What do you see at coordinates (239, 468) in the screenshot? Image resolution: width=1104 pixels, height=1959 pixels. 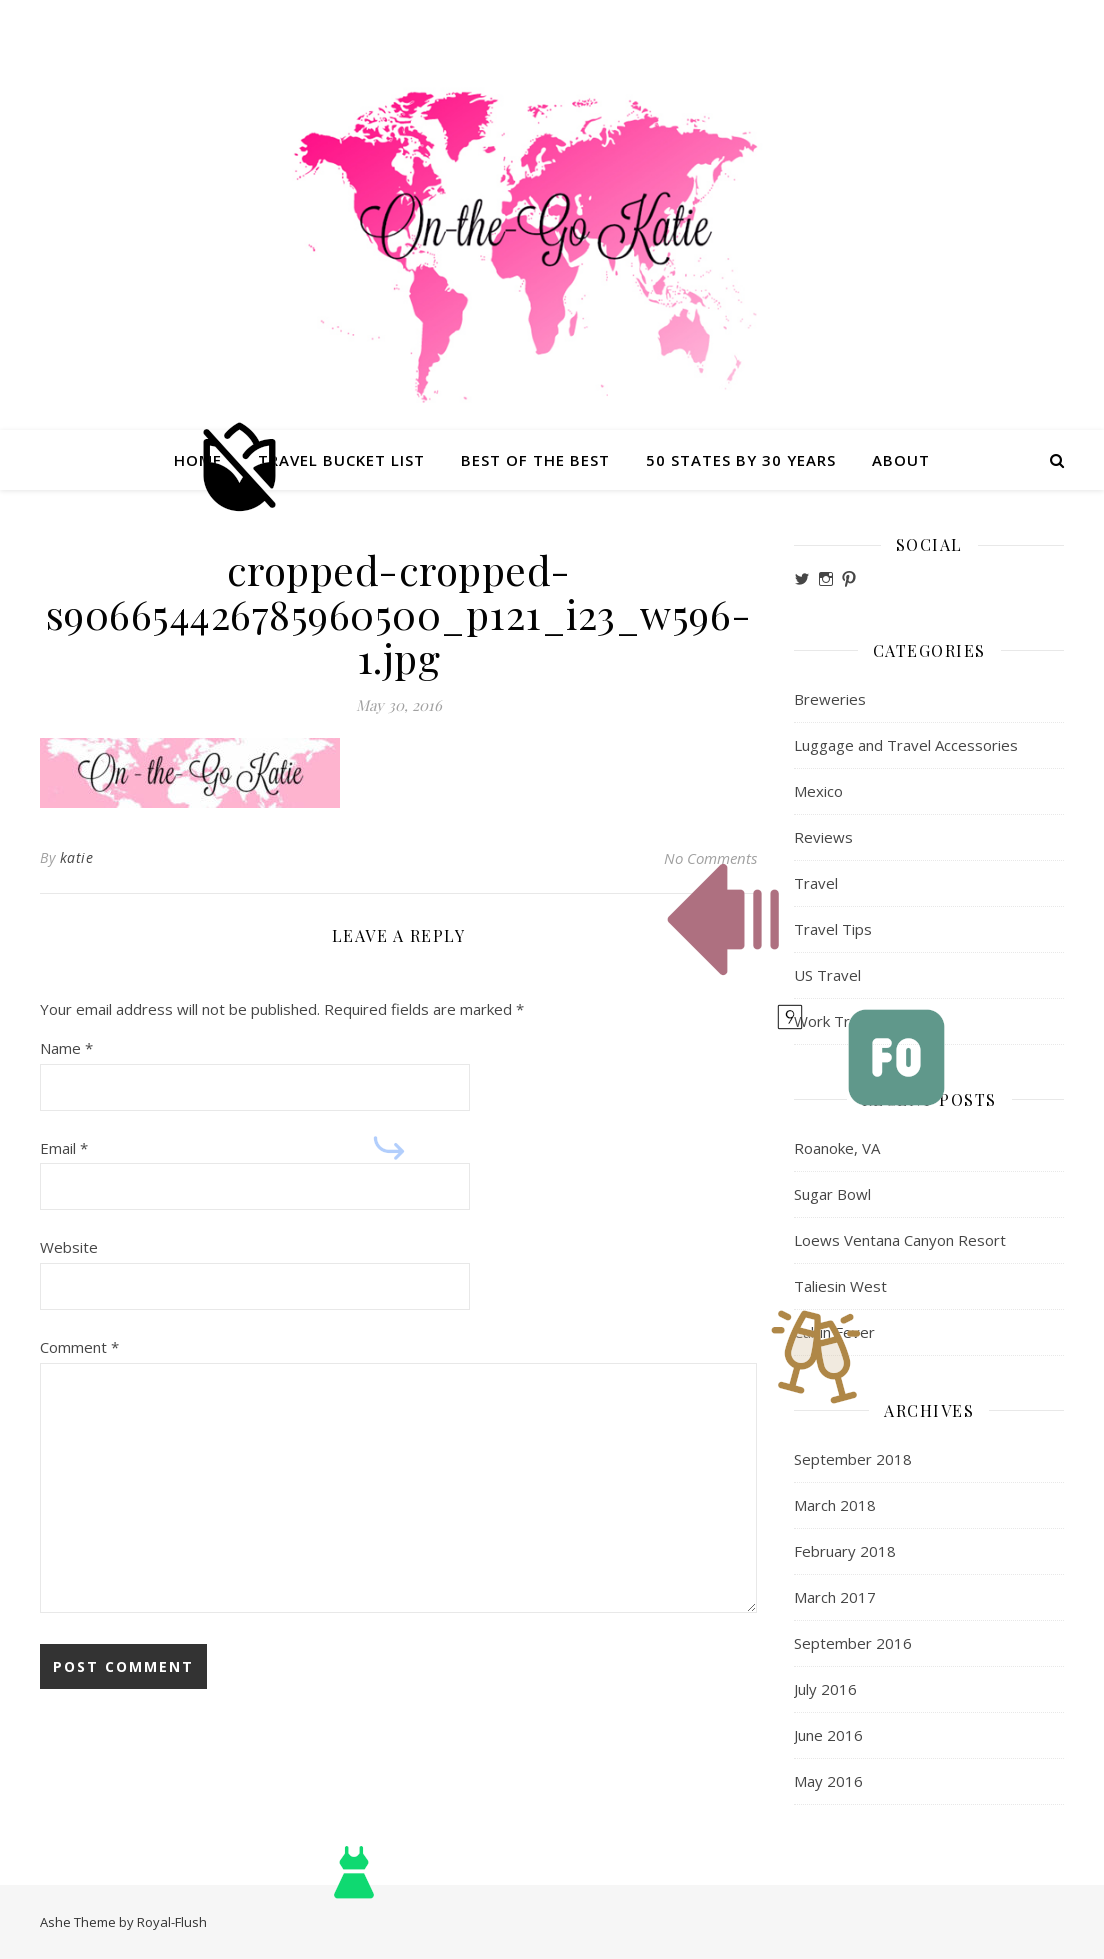 I see `indicates grain-free or no grains` at bounding box center [239, 468].